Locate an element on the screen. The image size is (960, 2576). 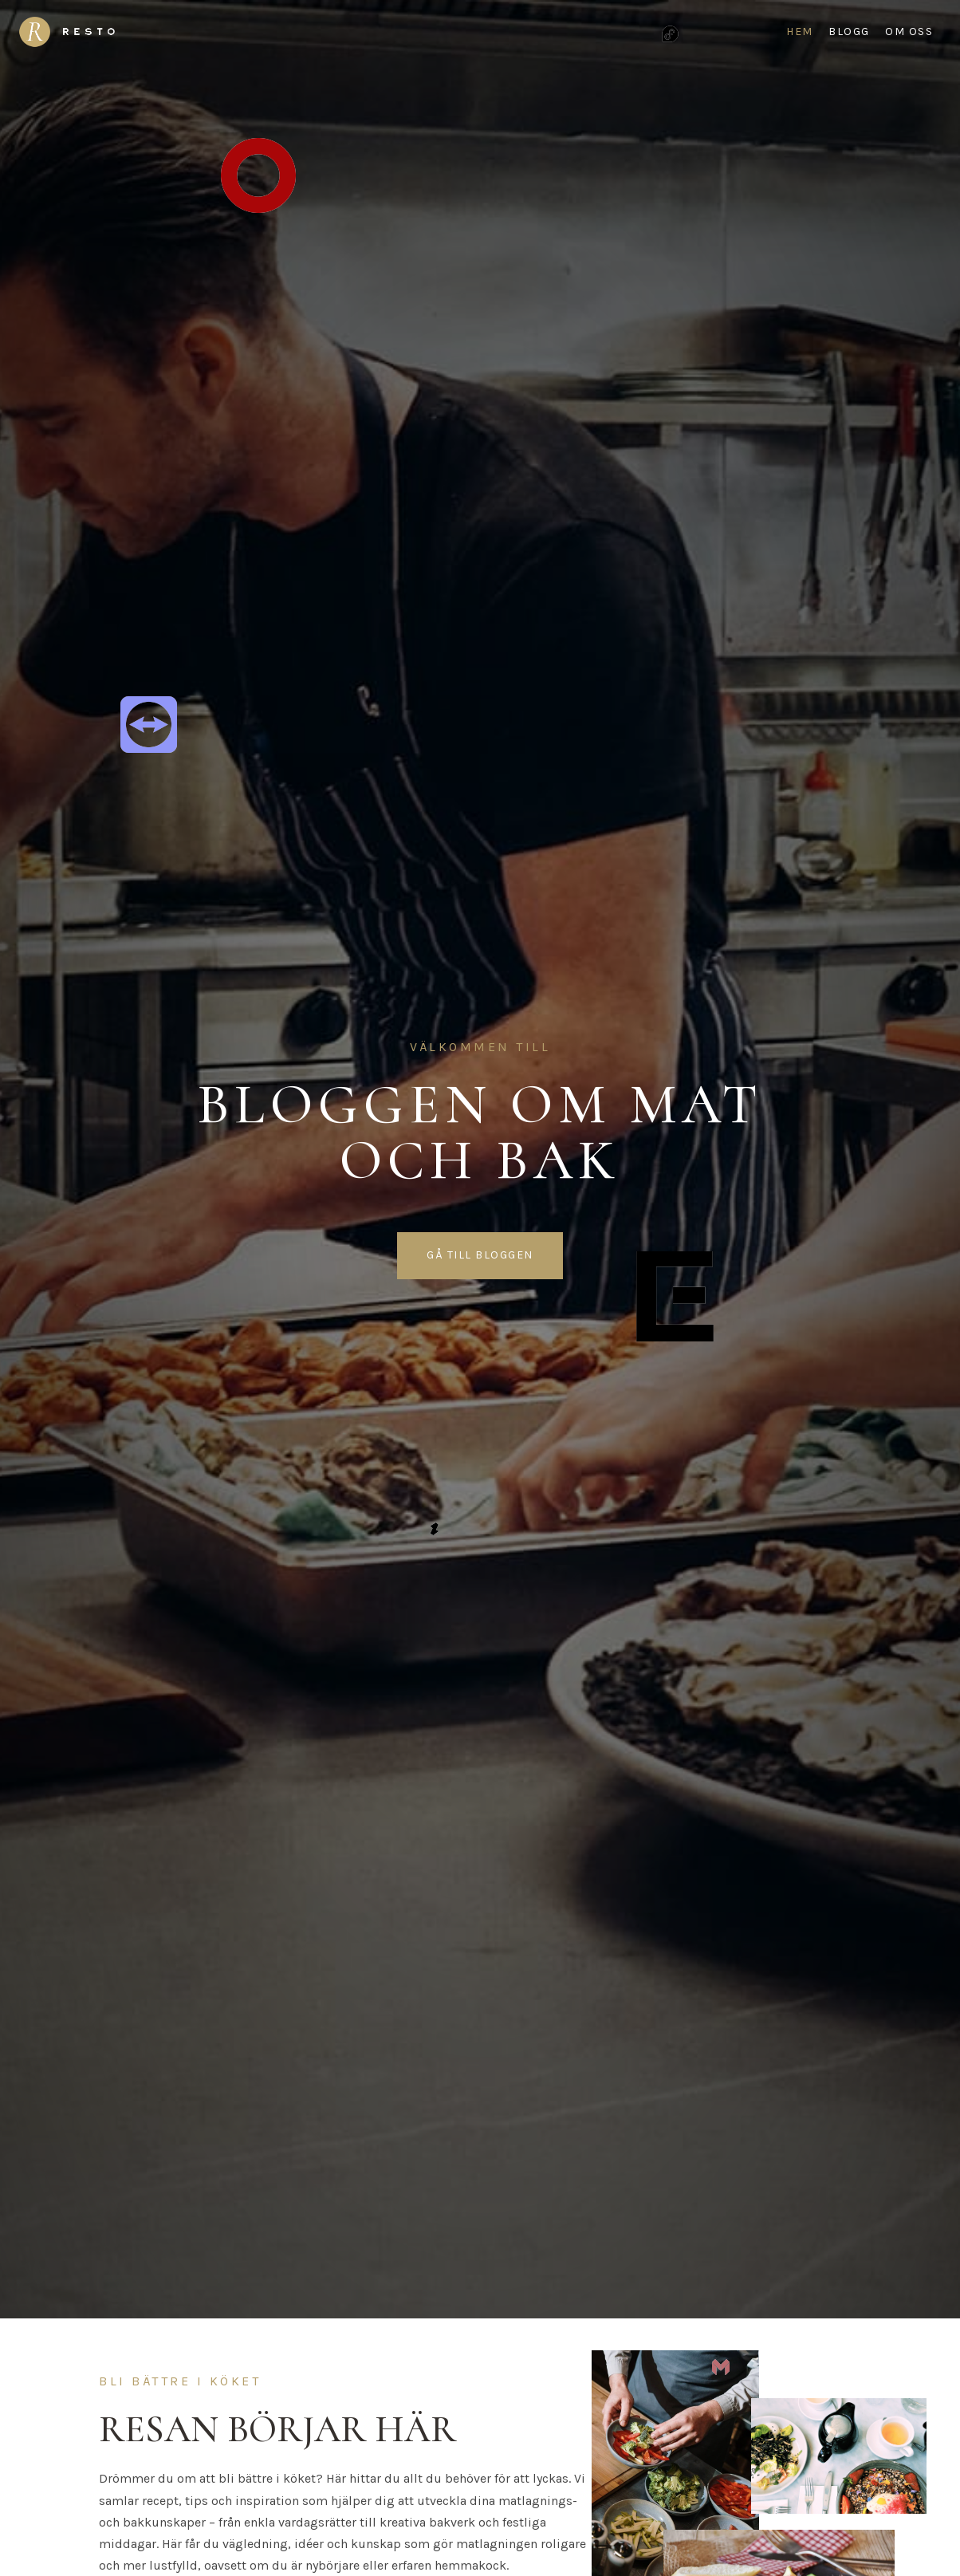
Fedora Linux logo is located at coordinates (670, 33).